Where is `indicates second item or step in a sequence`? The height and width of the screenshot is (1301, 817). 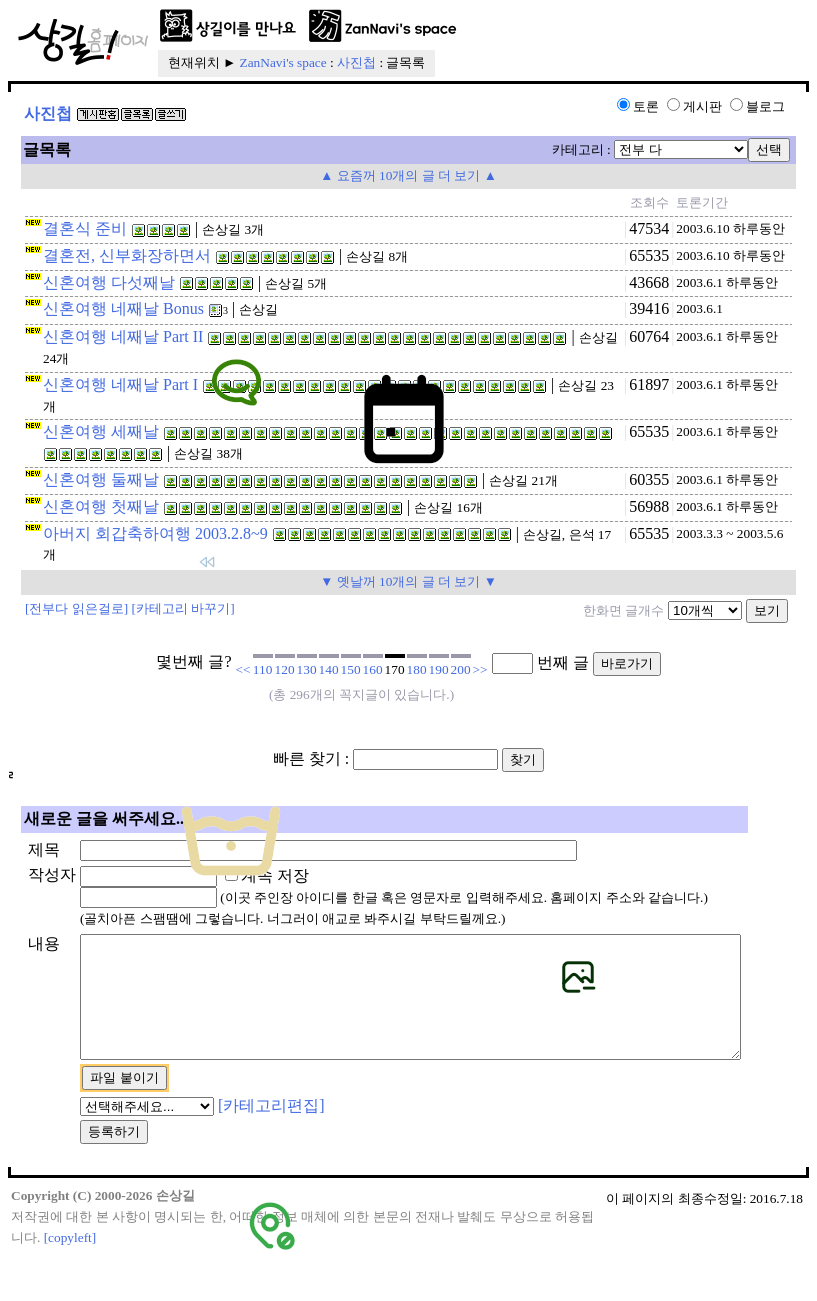 indicates second item or step in a sequence is located at coordinates (11, 775).